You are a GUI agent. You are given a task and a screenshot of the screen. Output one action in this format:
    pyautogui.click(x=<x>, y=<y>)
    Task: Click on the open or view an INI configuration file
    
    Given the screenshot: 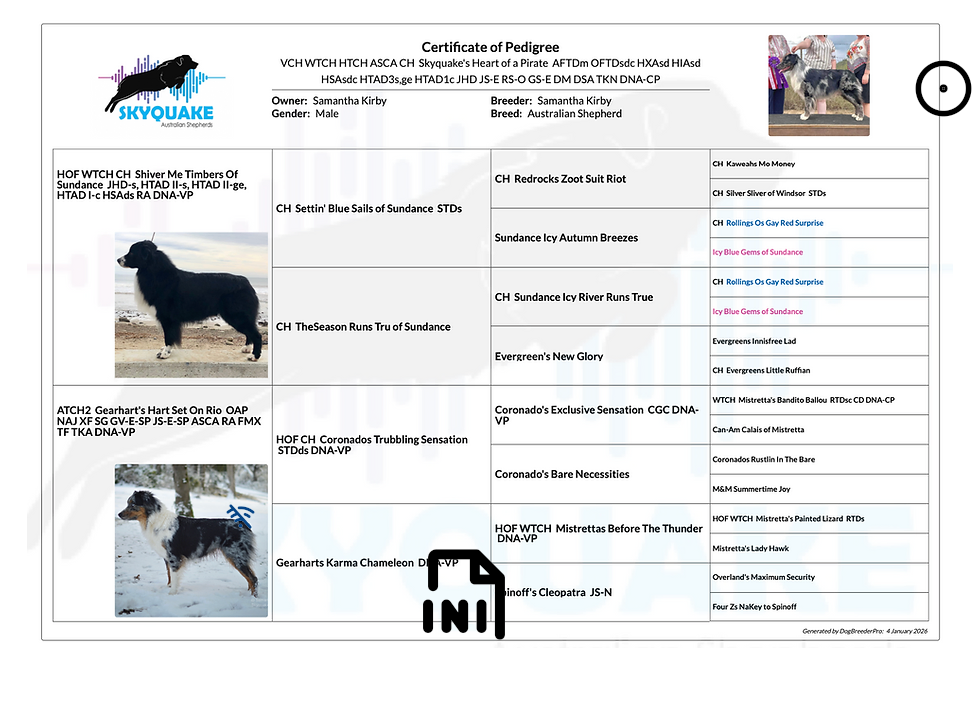 What is the action you would take?
    pyautogui.click(x=466, y=594)
    